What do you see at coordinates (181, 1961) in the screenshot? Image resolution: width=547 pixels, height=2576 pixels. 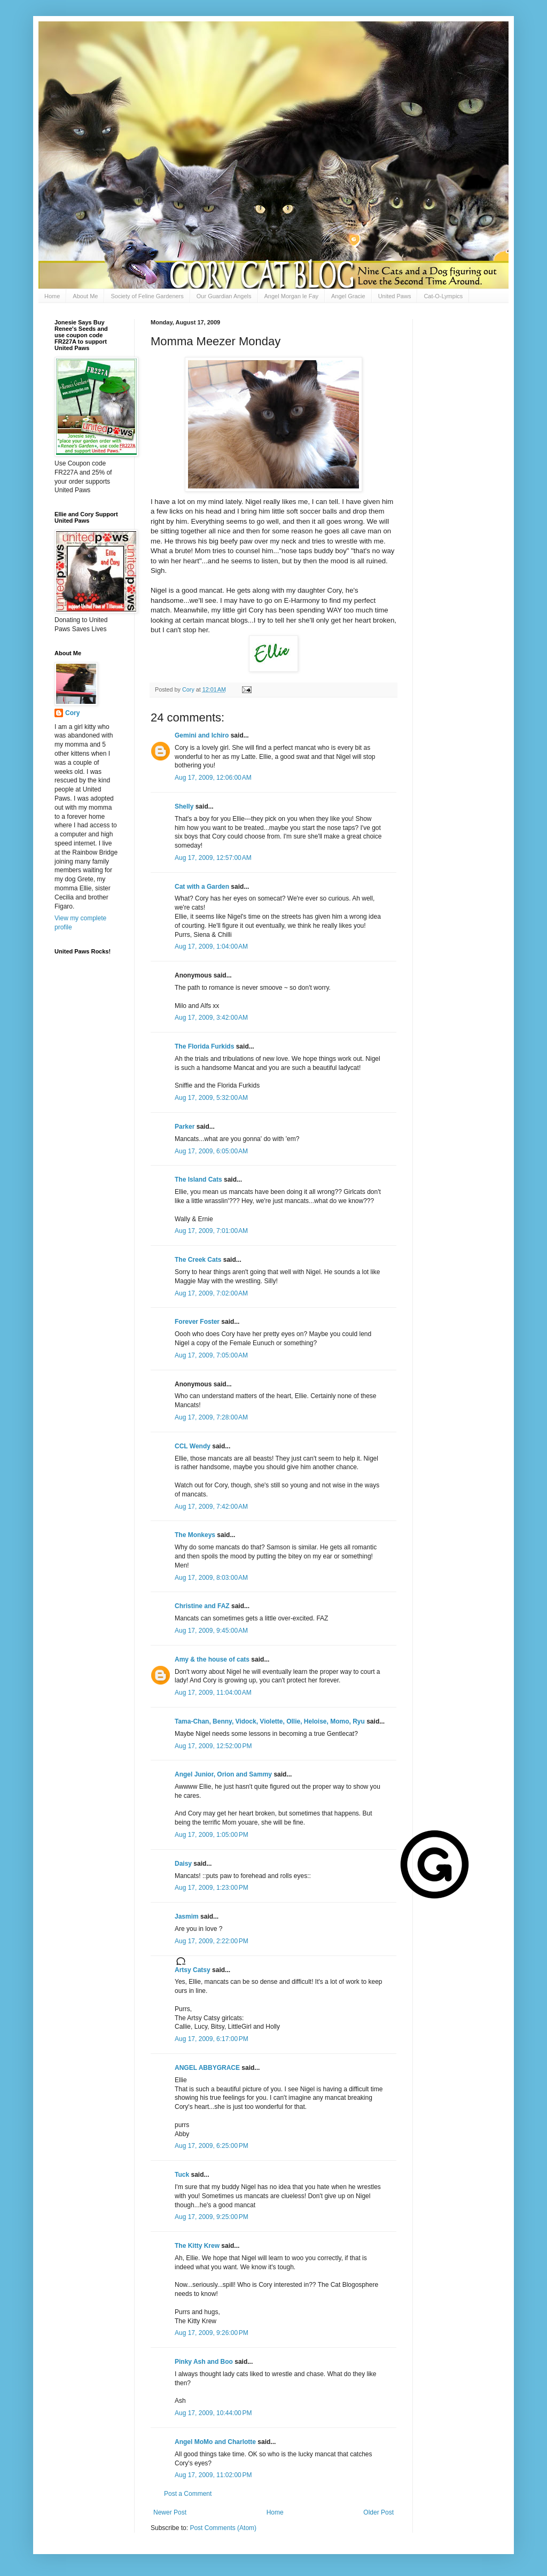 I see `remove a message or conversation` at bounding box center [181, 1961].